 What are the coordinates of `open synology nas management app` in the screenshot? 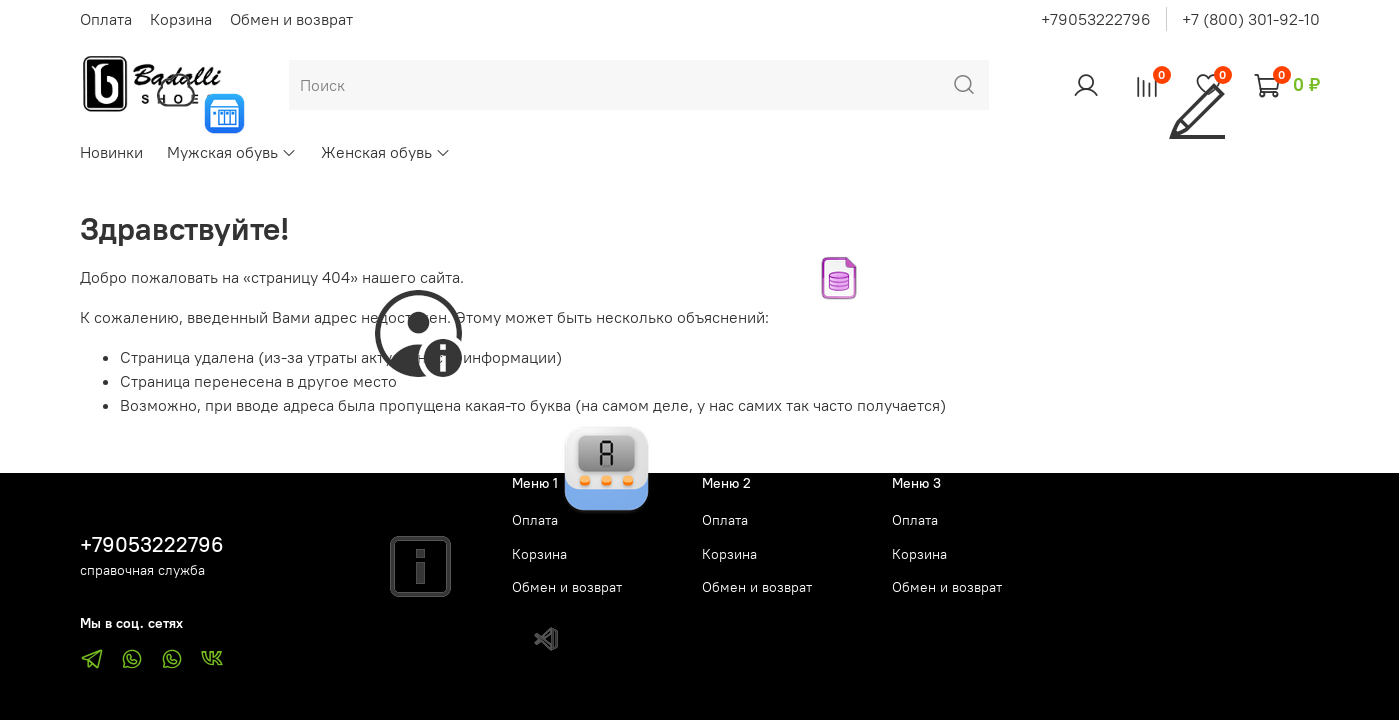 It's located at (224, 113).